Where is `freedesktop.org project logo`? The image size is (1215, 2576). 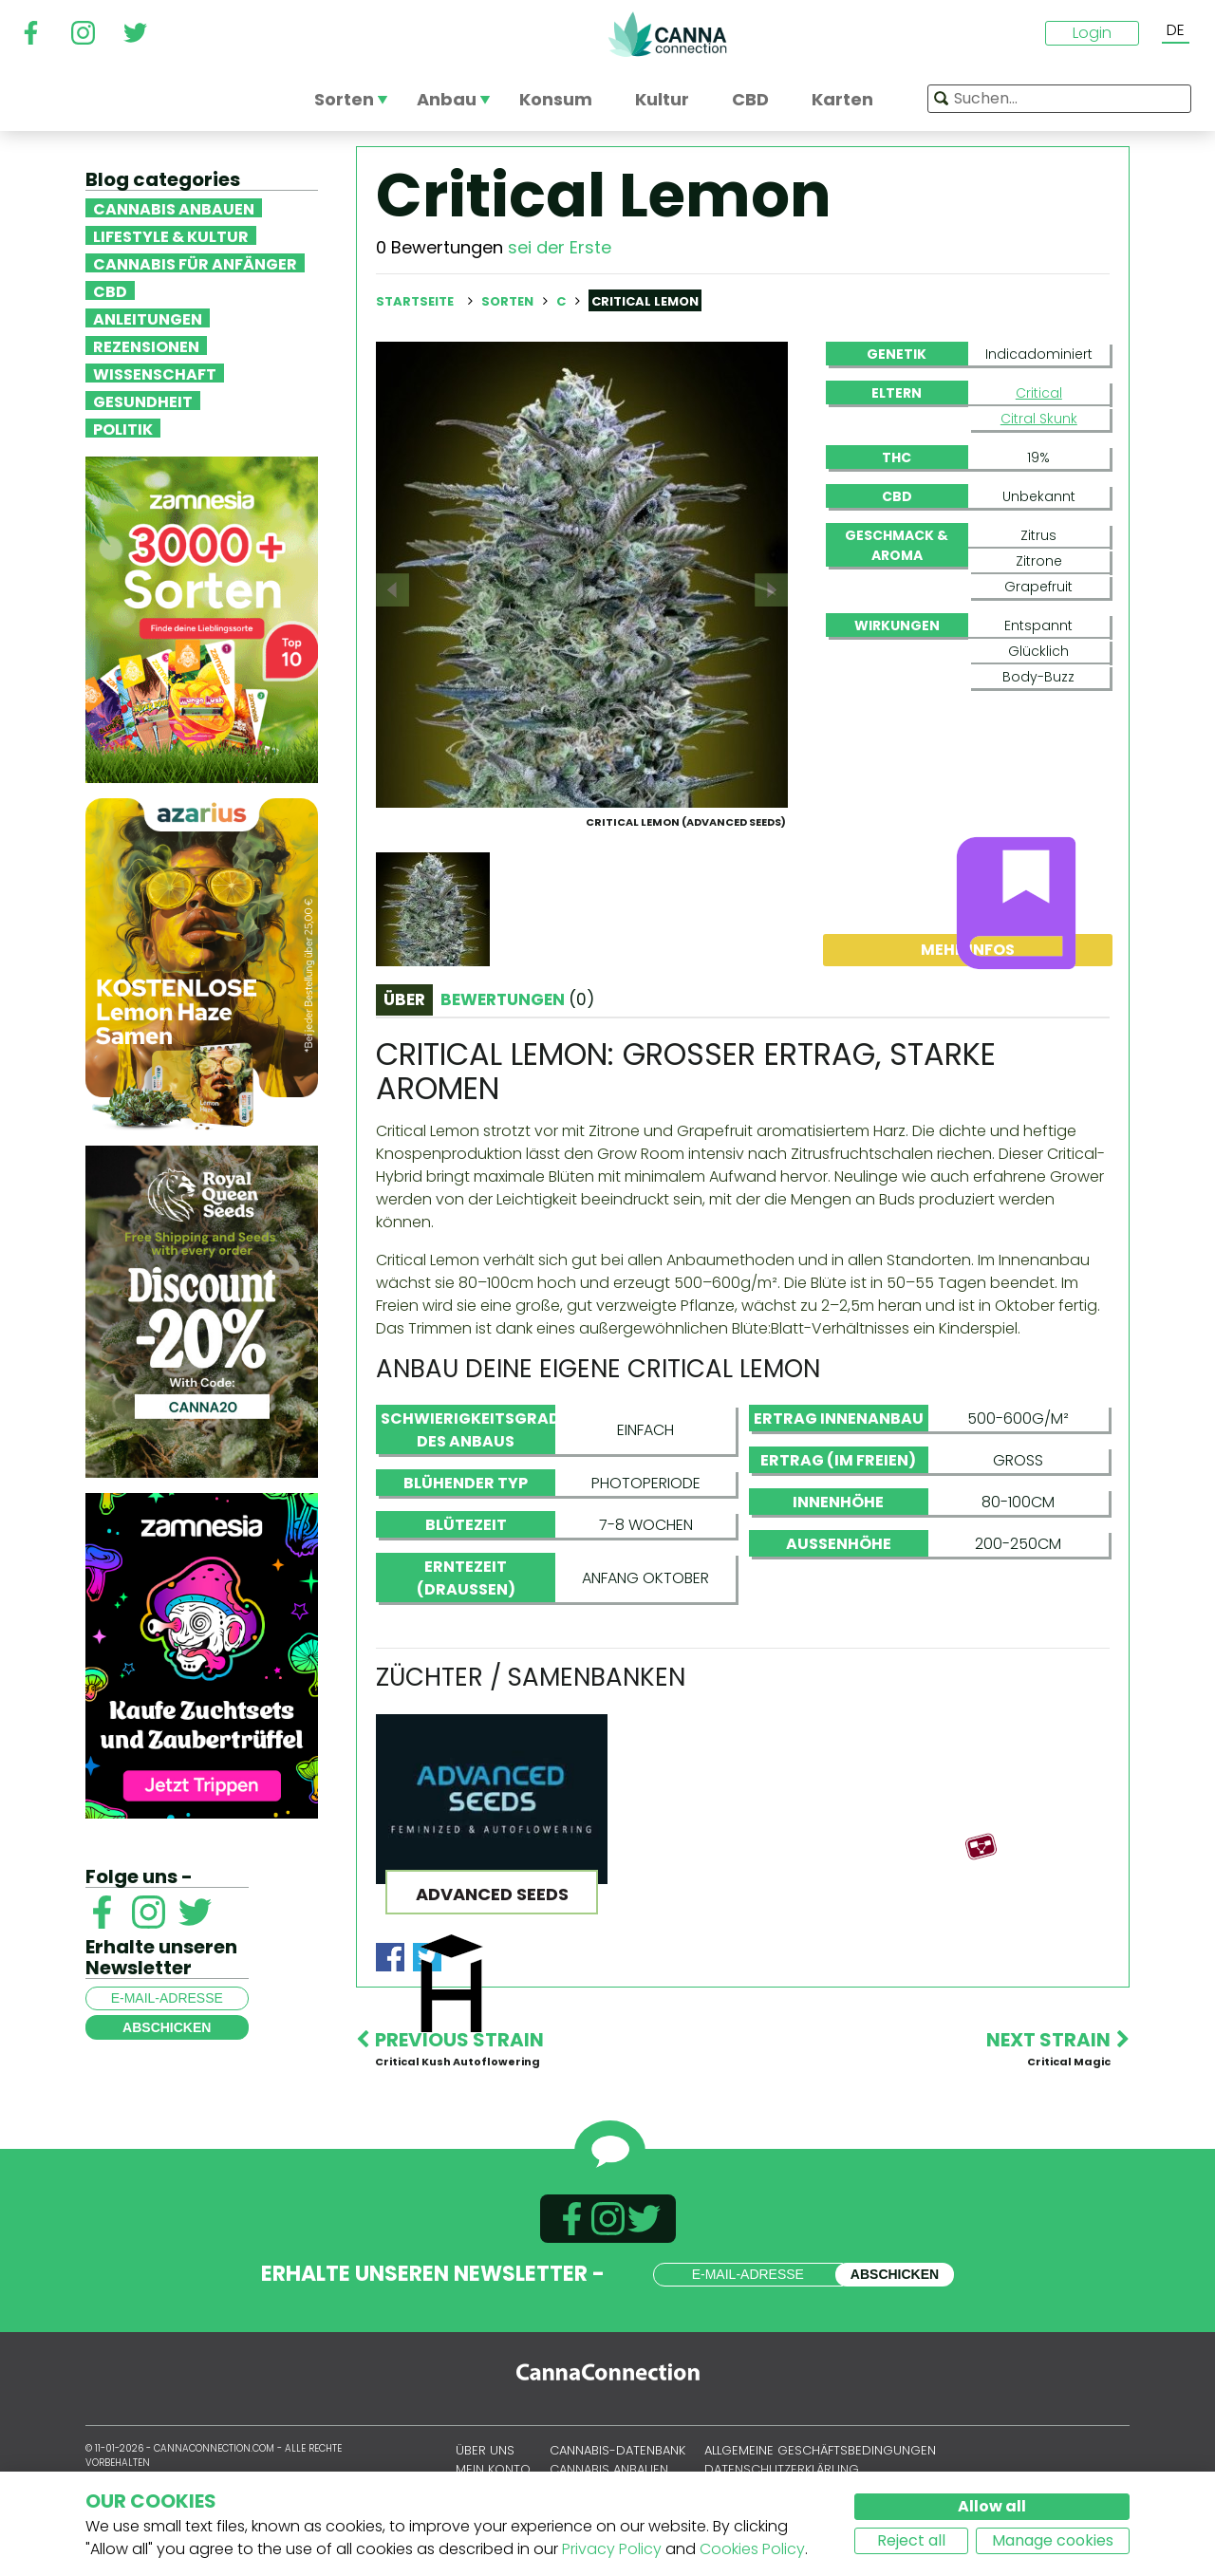 freedesktop.org project logo is located at coordinates (981, 1846).